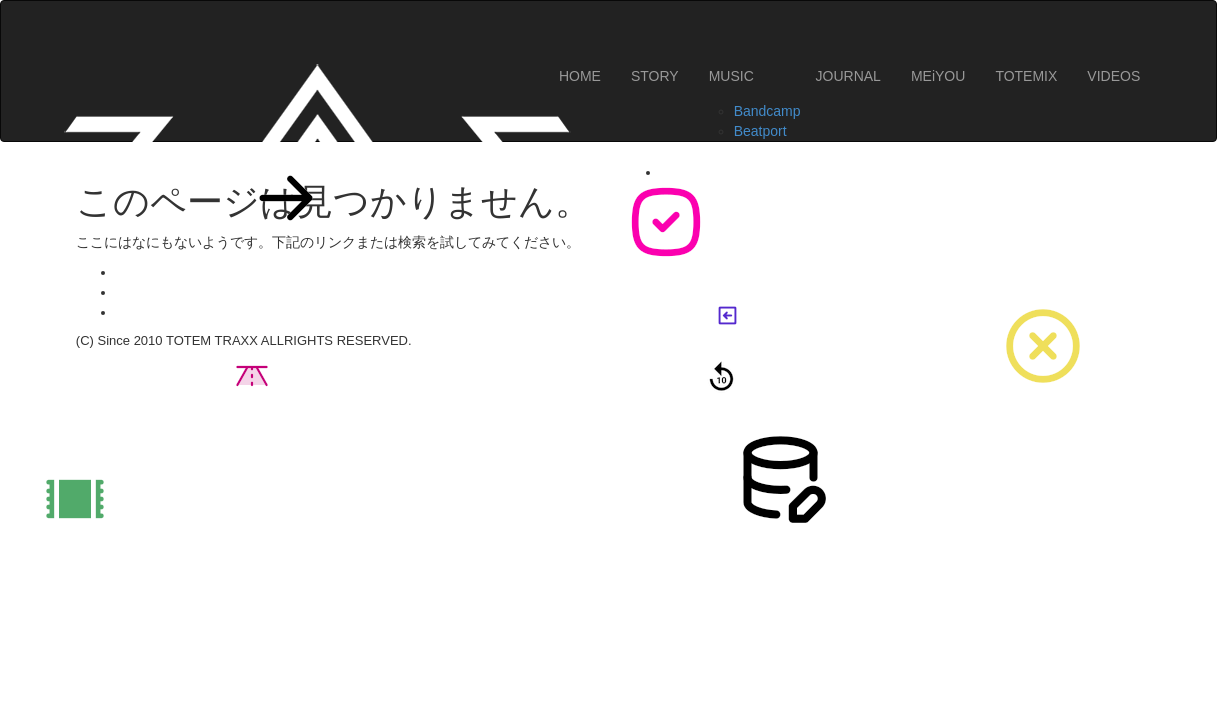 This screenshot has height=720, width=1217. Describe the element at coordinates (727, 315) in the screenshot. I see `go back to the previous screen` at that location.